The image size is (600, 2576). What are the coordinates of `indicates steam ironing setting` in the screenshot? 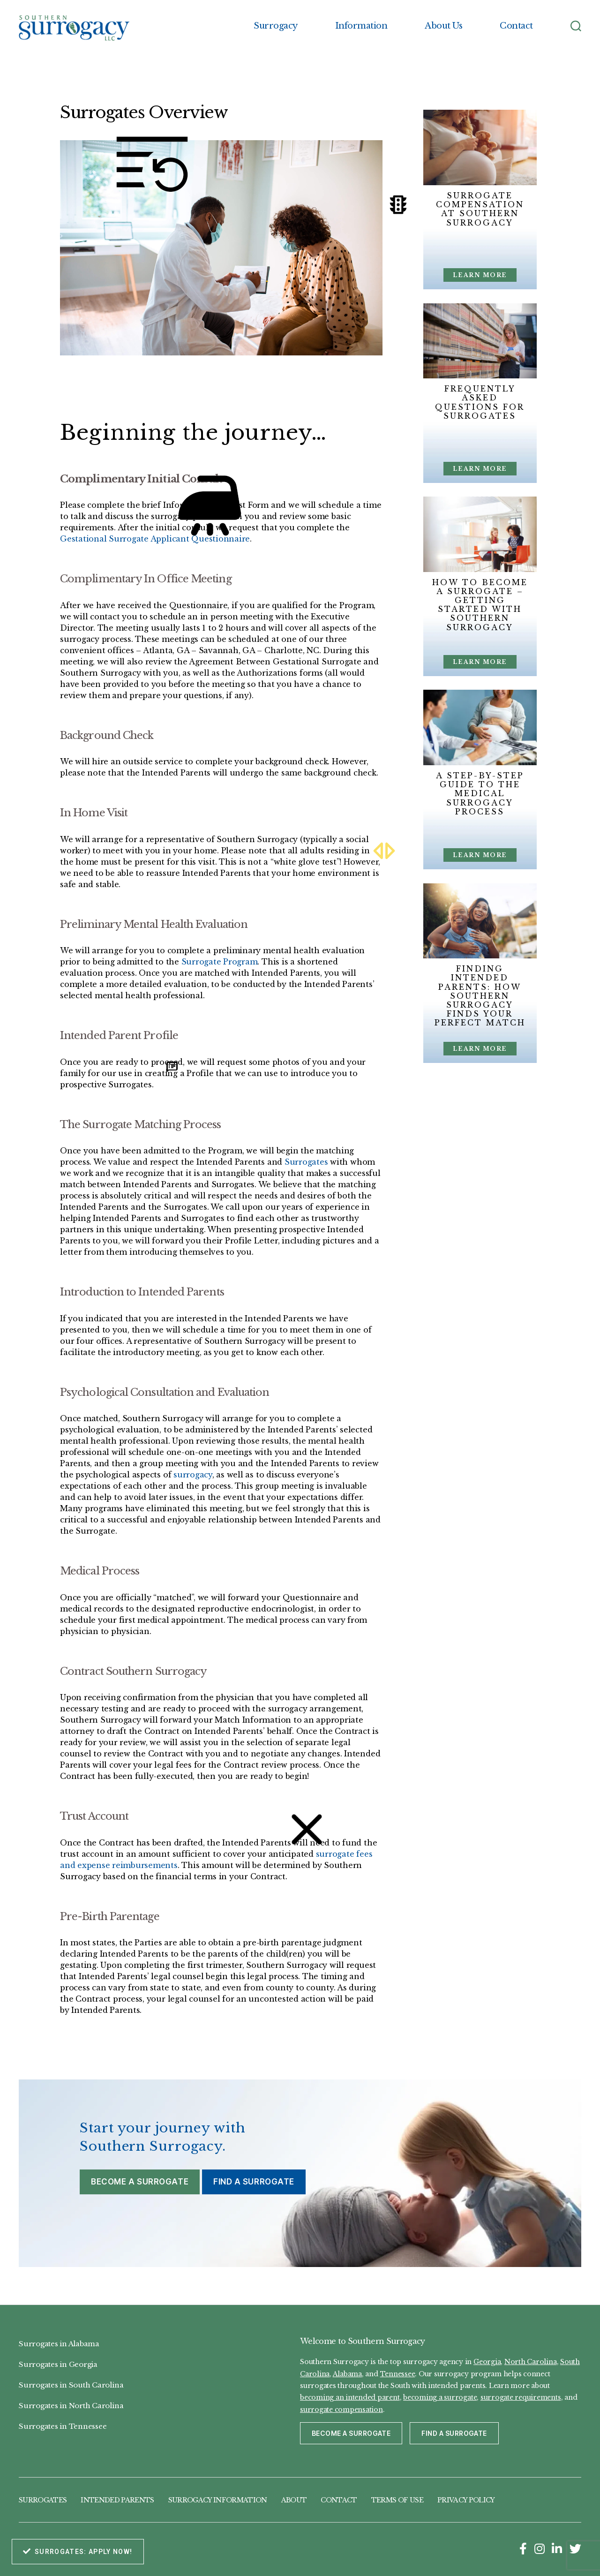 It's located at (210, 504).